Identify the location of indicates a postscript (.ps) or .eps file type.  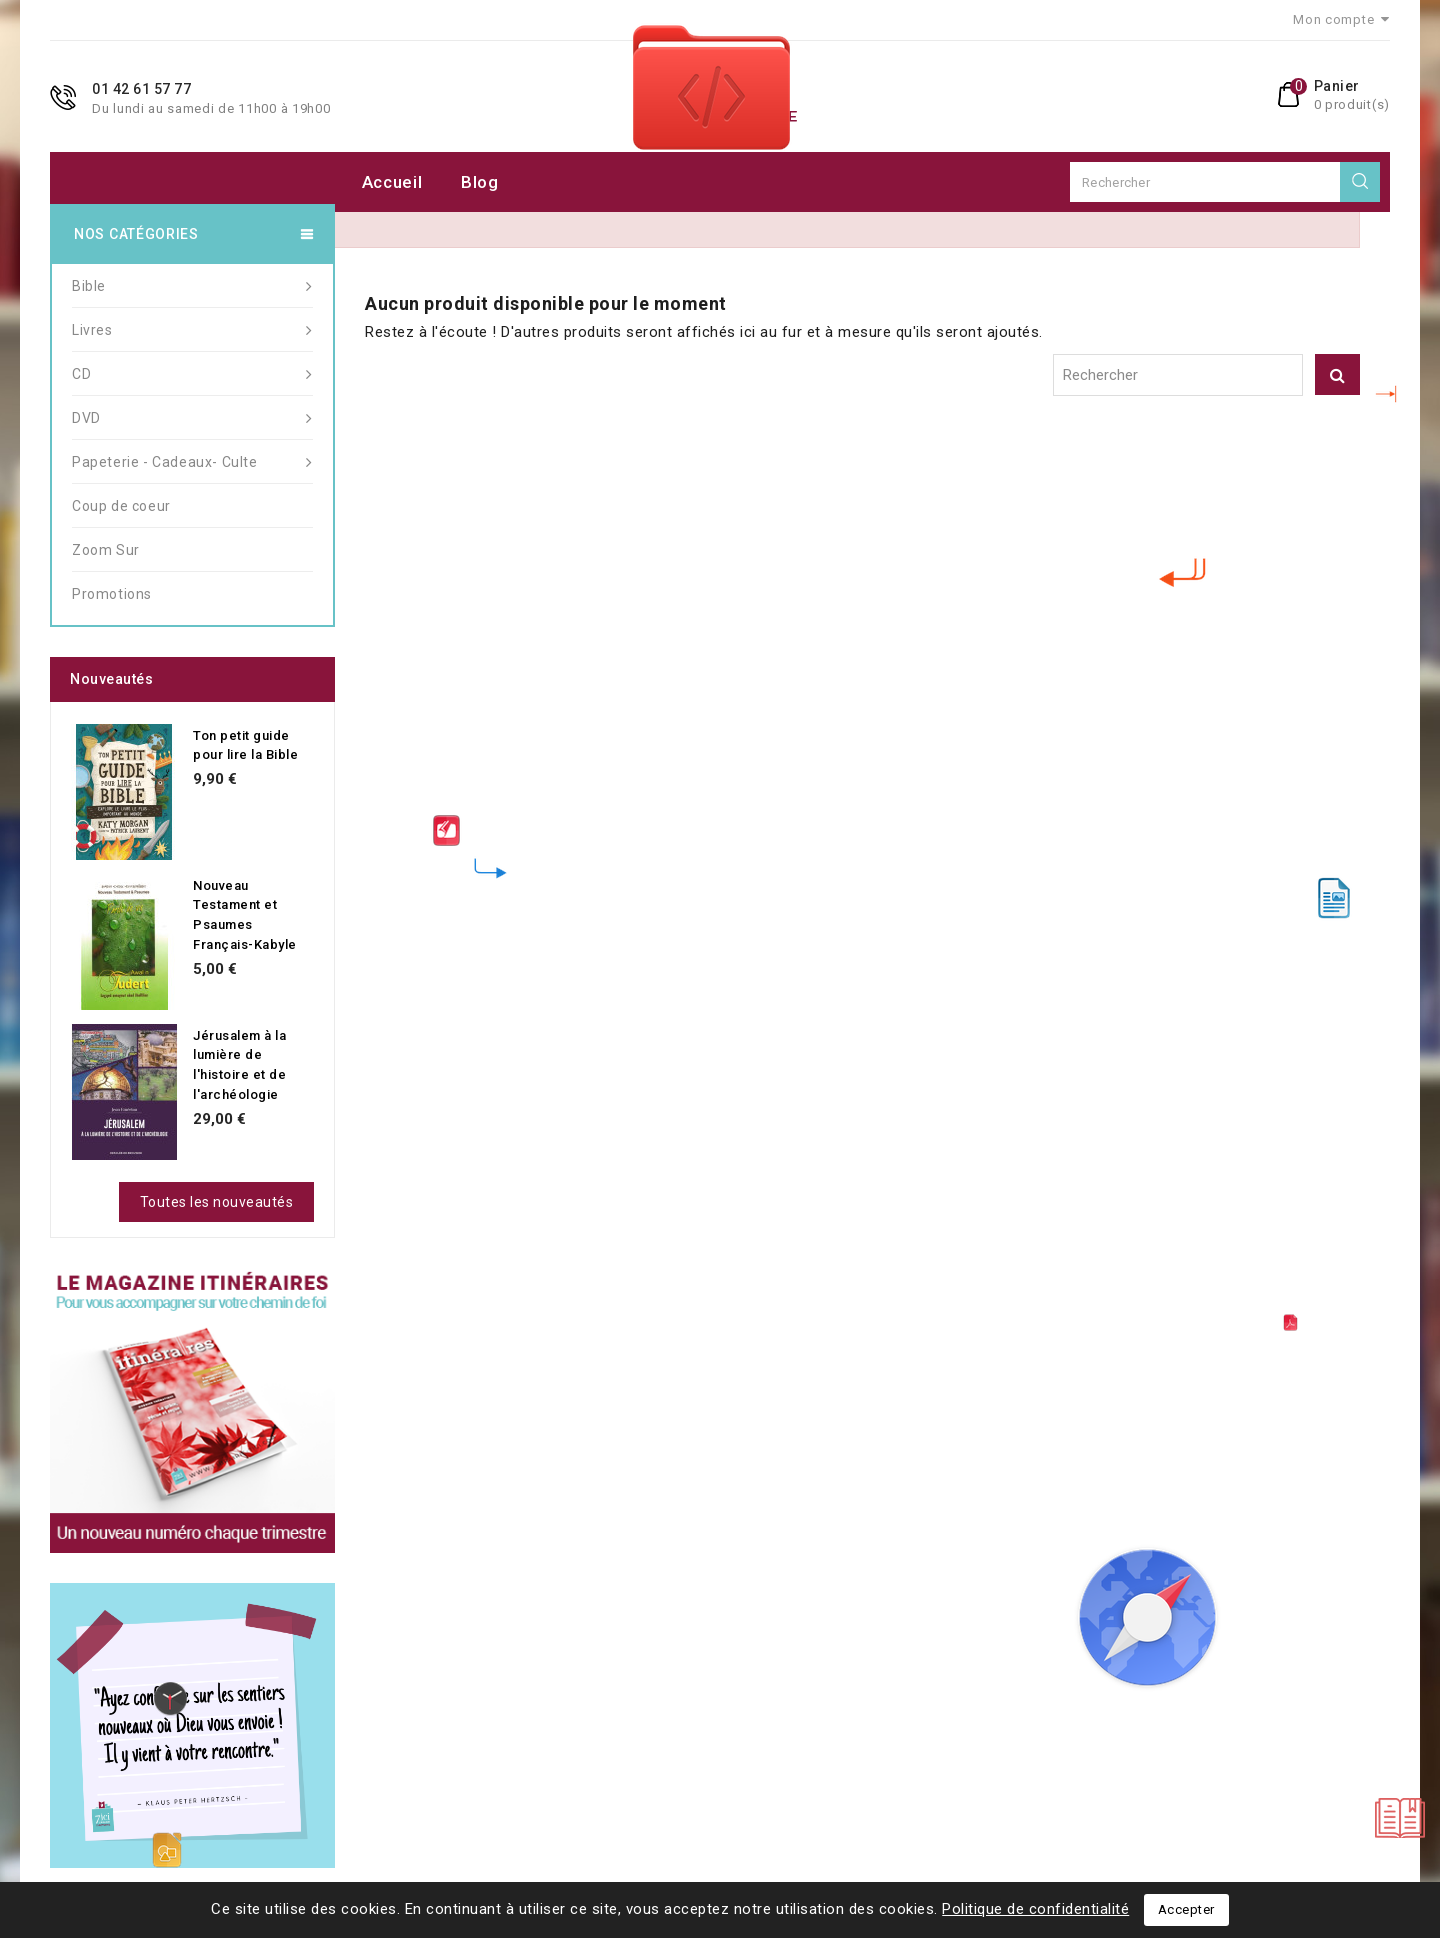
(446, 830).